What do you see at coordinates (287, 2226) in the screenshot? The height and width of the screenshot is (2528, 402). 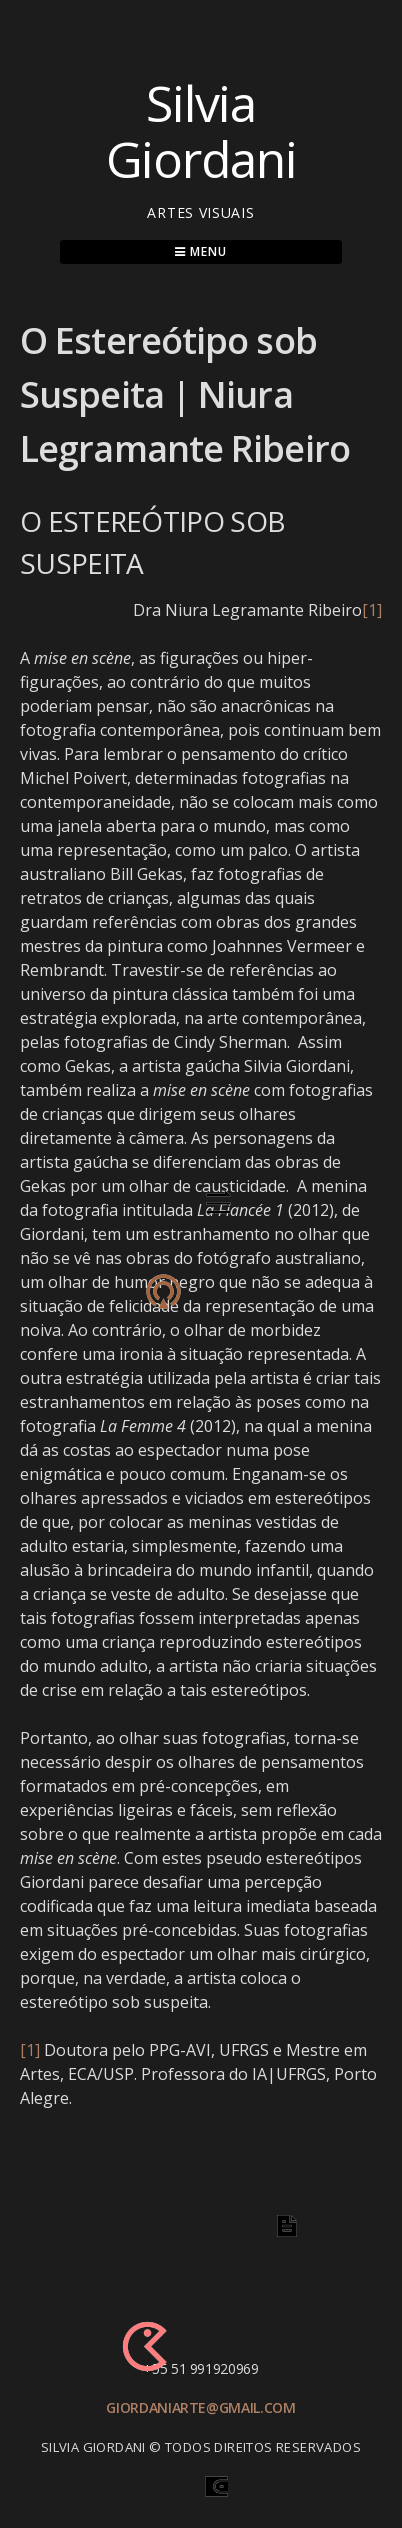 I see `view document details` at bounding box center [287, 2226].